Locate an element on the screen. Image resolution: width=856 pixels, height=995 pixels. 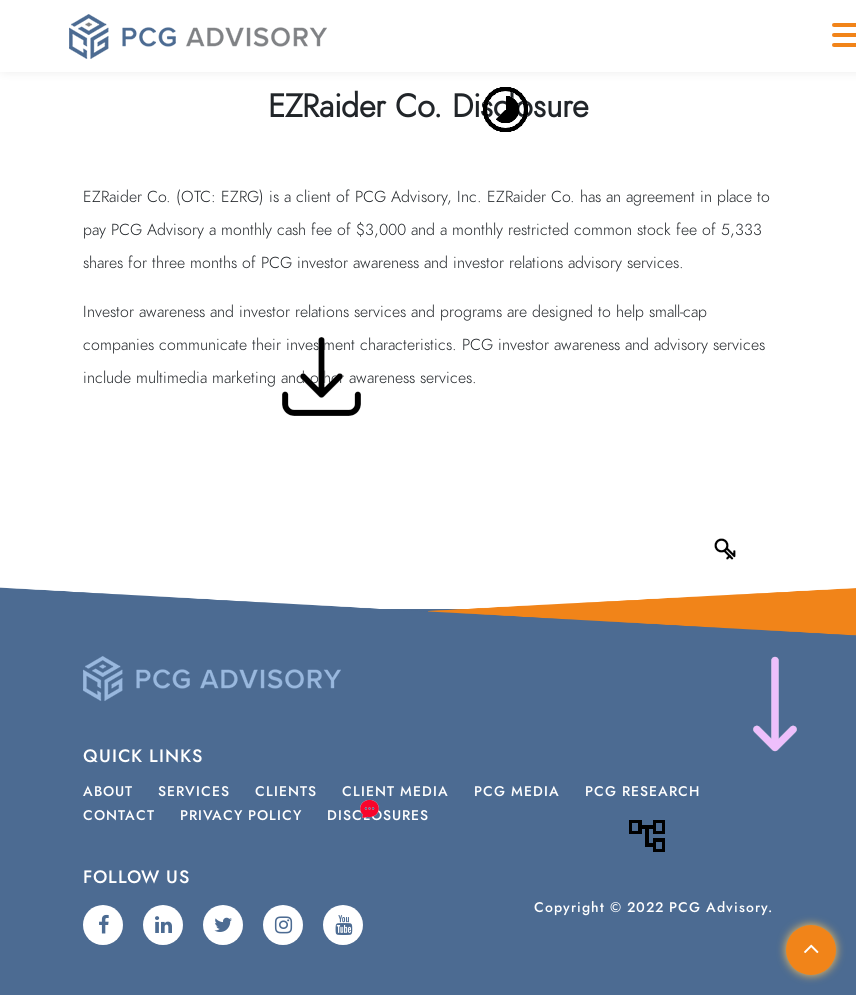
access timelapse camera mode is located at coordinates (505, 109).